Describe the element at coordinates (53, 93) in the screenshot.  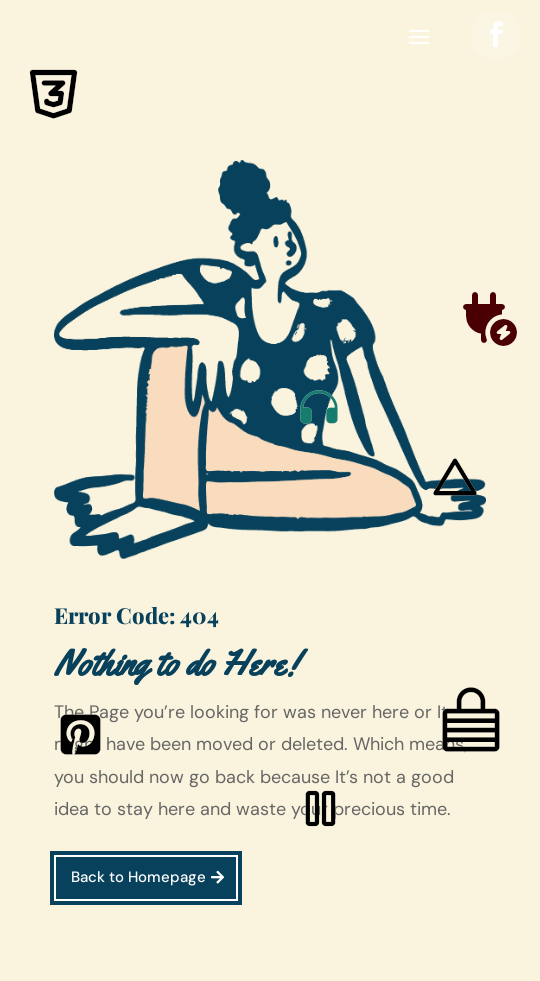
I see `indicates CSS3 styling or stylesheet functionality` at that location.